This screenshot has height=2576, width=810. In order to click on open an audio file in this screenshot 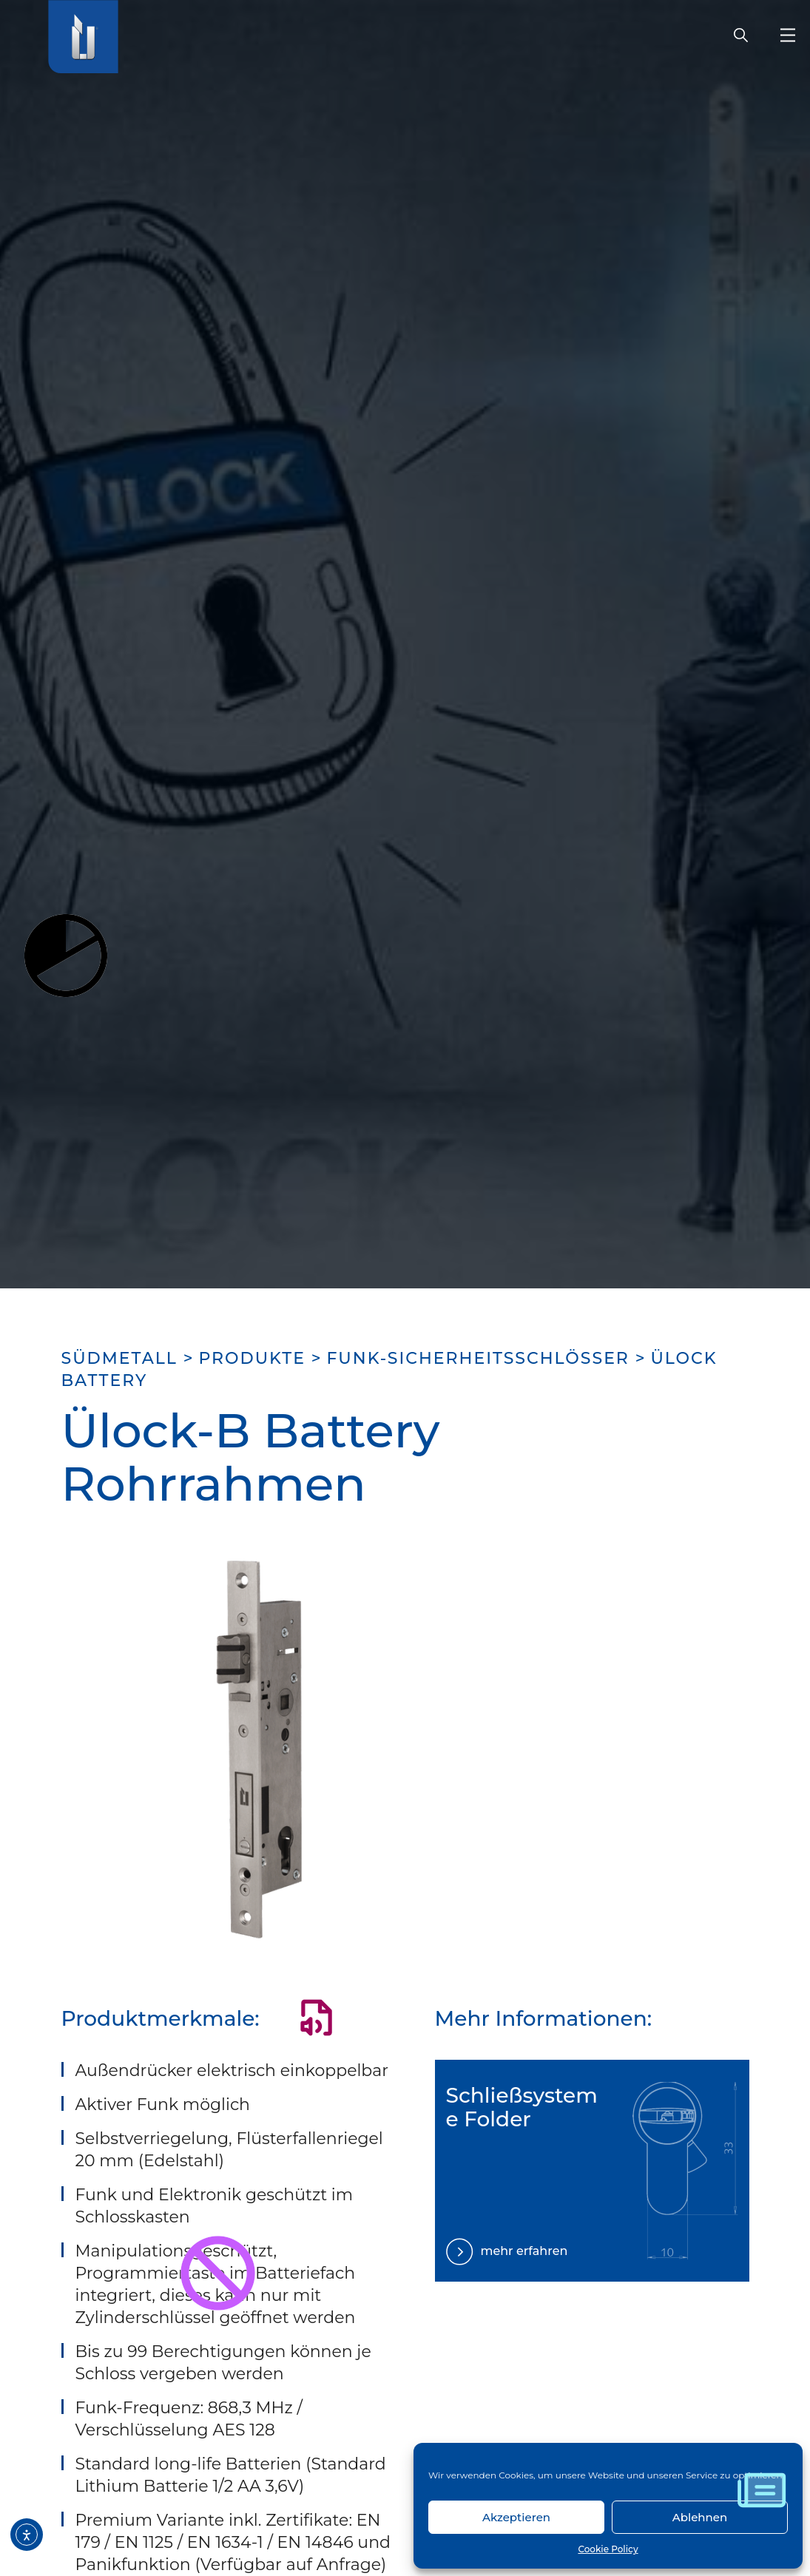, I will do `click(317, 2018)`.